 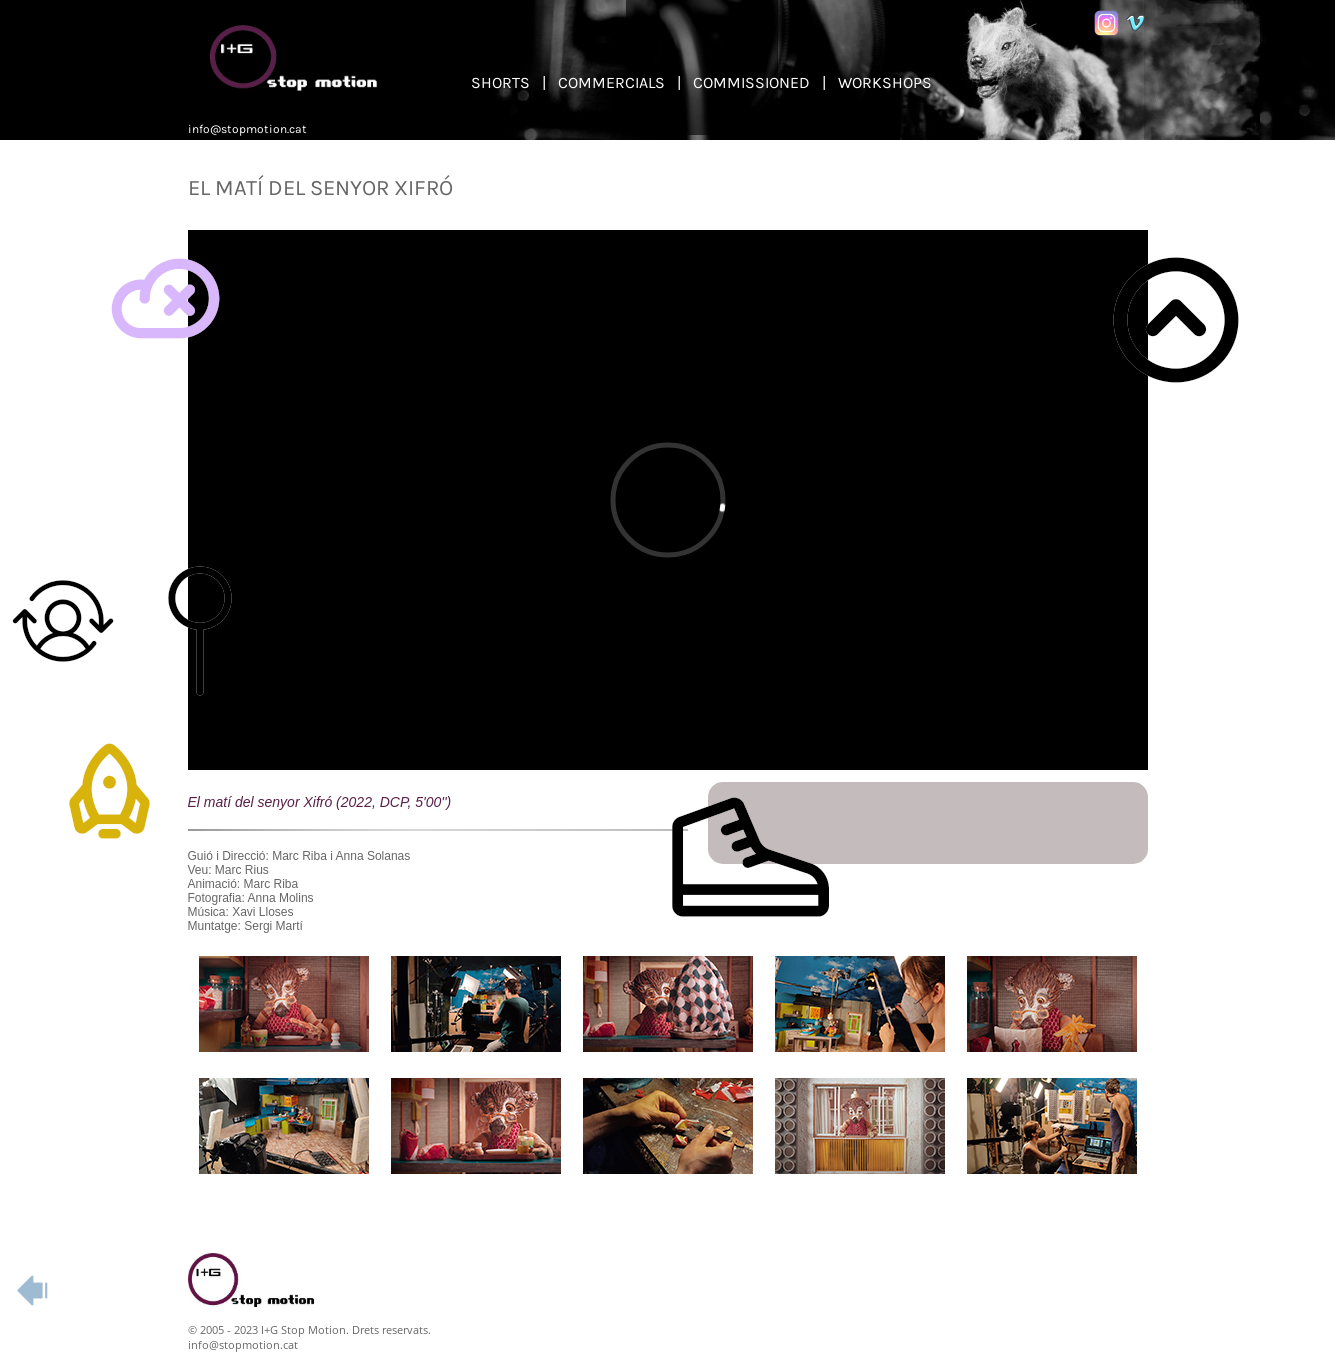 I want to click on access footwear or shoe category, so click(x=742, y=862).